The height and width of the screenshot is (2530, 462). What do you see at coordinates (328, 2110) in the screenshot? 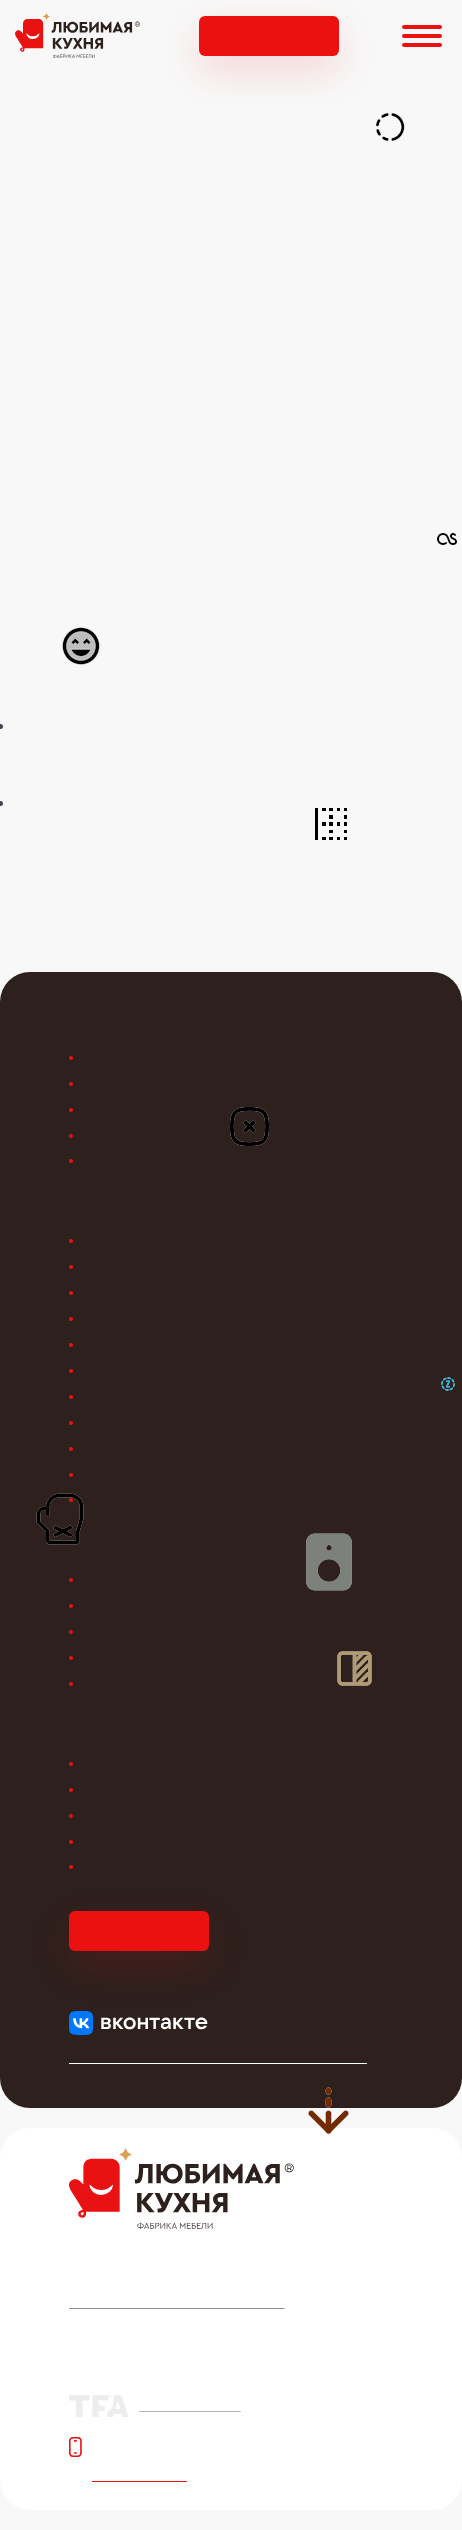
I see `download in progress` at bounding box center [328, 2110].